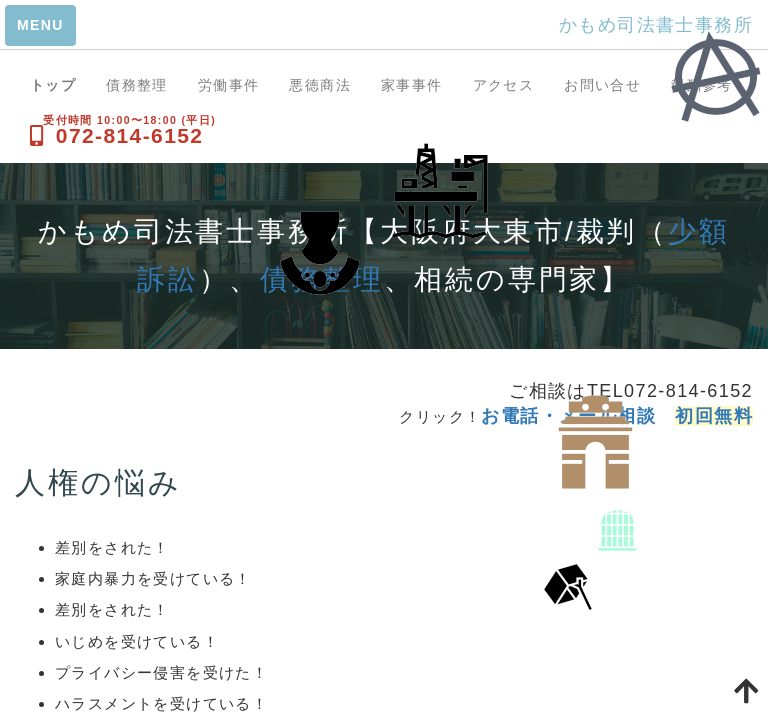 The image size is (768, 720). Describe the element at coordinates (617, 530) in the screenshot. I see `indicates a jail or prison location` at that location.